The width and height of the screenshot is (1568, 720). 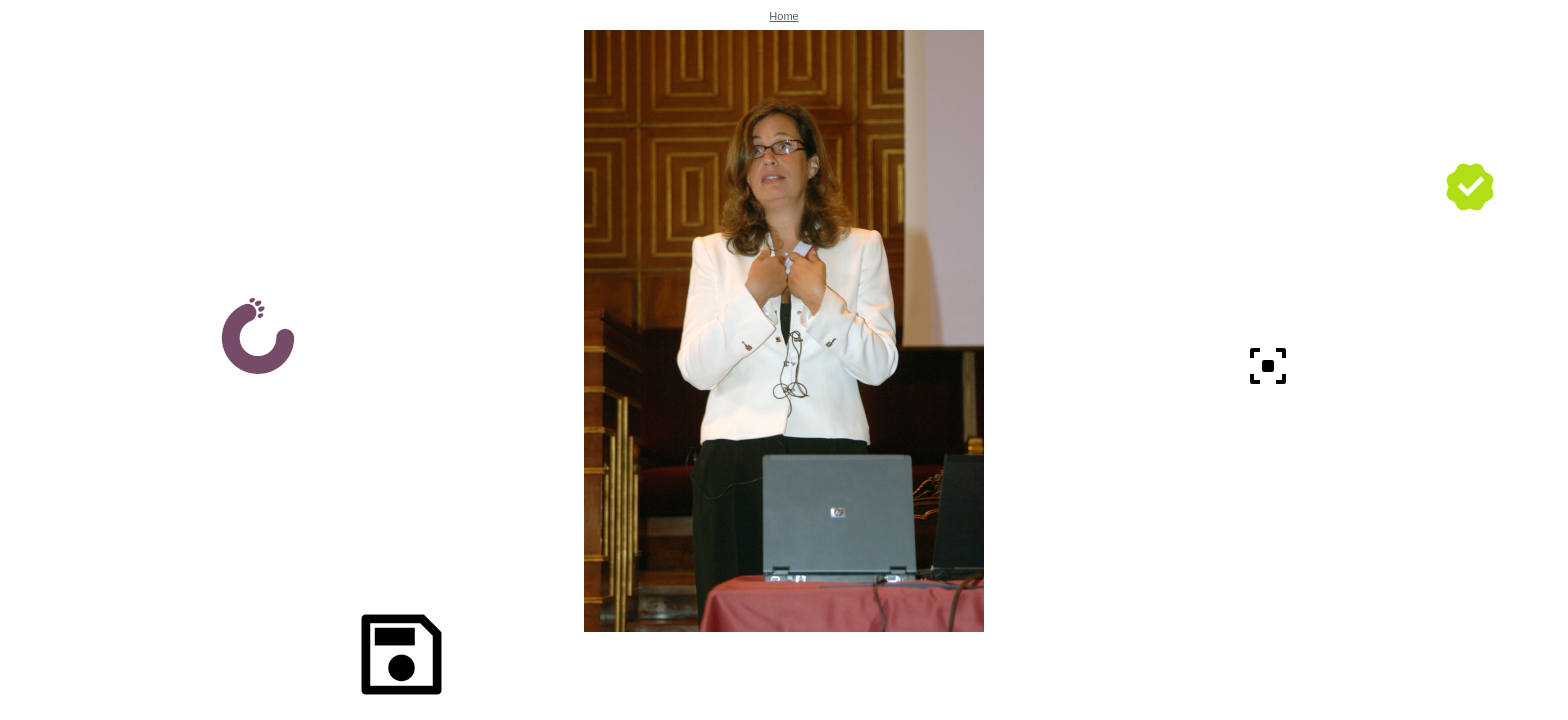 What do you see at coordinates (258, 336) in the screenshot?
I see `macpaw company logo` at bounding box center [258, 336].